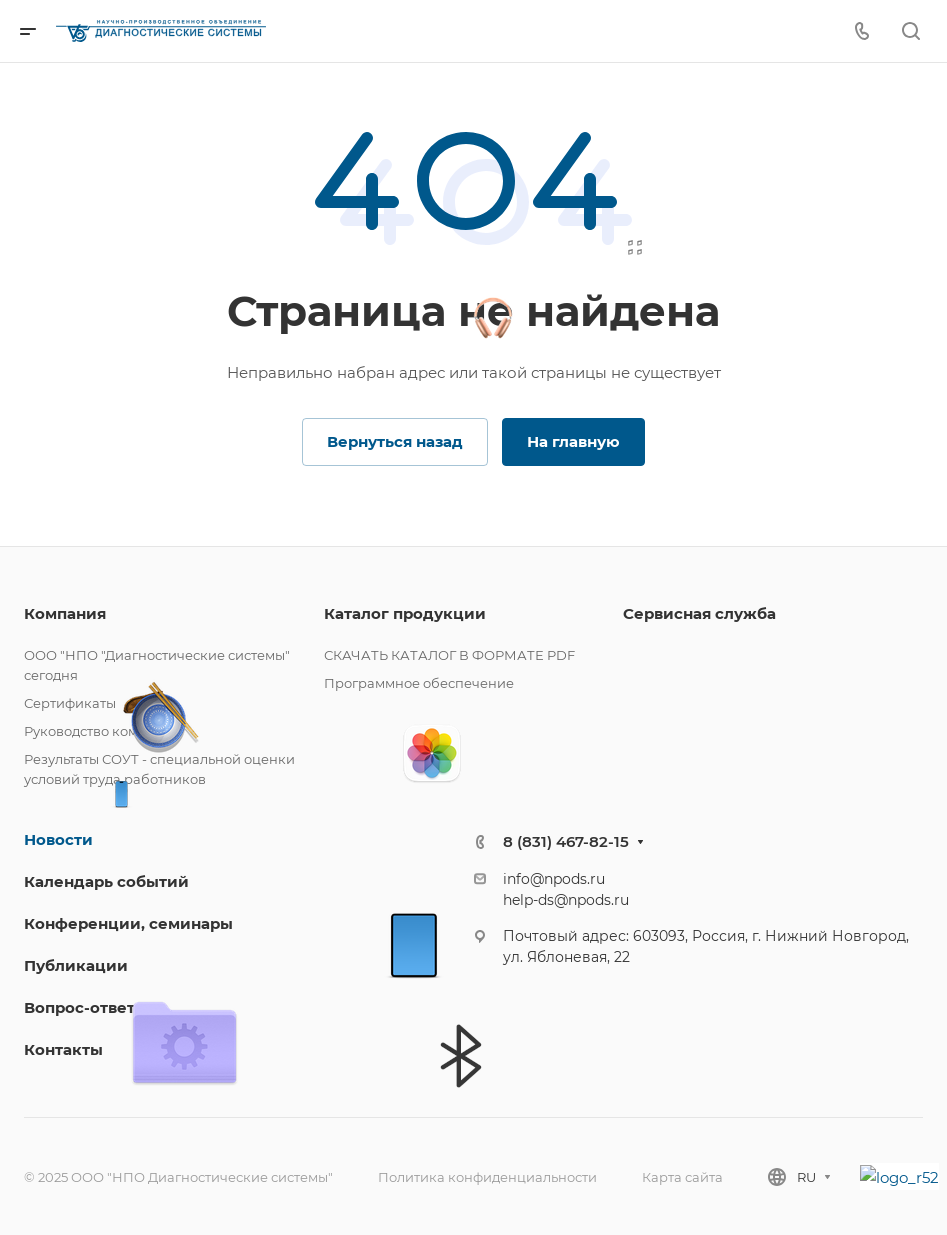  Describe the element at coordinates (635, 248) in the screenshot. I see `enable grid arrangement for desktop items` at that location.